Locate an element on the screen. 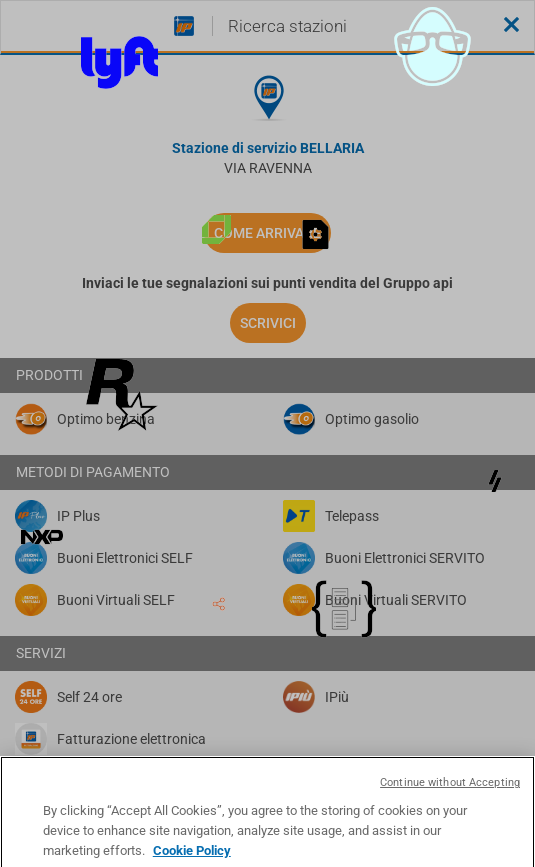  access file settings or preferences is located at coordinates (315, 234).